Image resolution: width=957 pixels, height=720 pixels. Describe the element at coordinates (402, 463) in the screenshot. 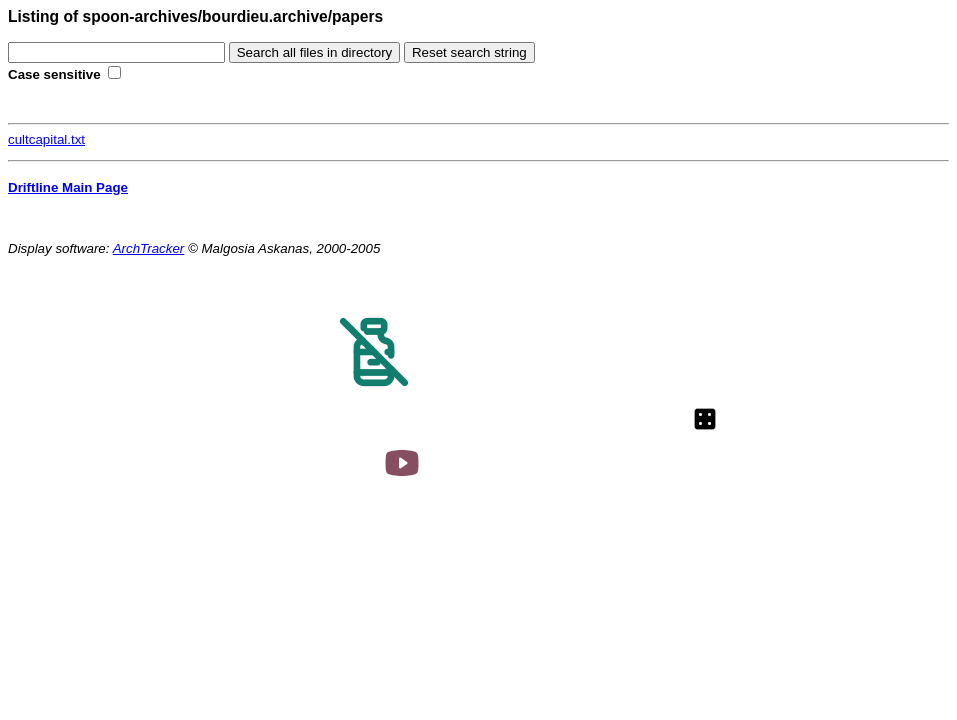

I see `open YouTube app` at that location.